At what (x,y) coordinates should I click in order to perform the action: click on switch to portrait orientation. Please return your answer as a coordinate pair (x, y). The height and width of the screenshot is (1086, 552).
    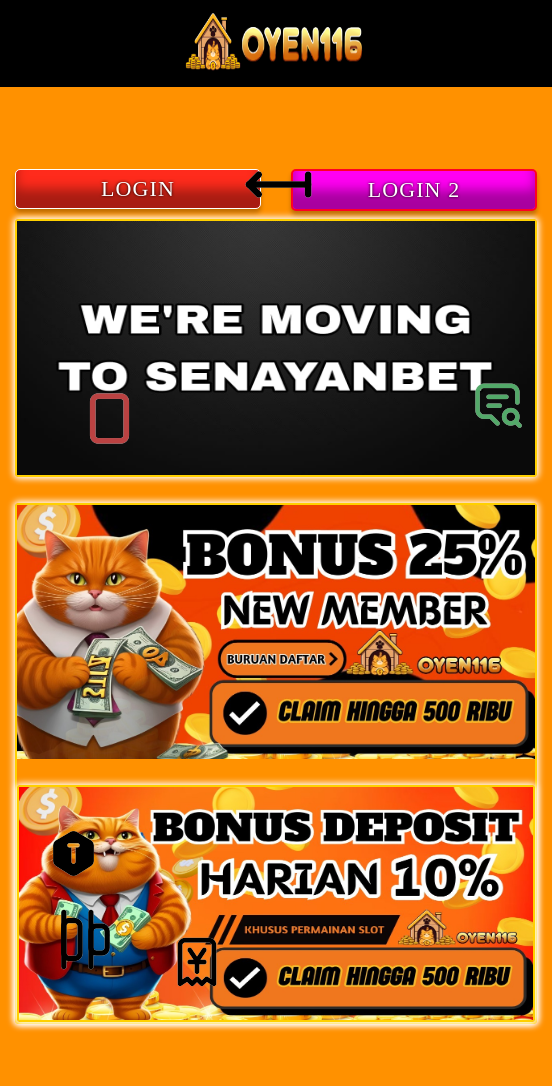
    Looking at the image, I should click on (109, 418).